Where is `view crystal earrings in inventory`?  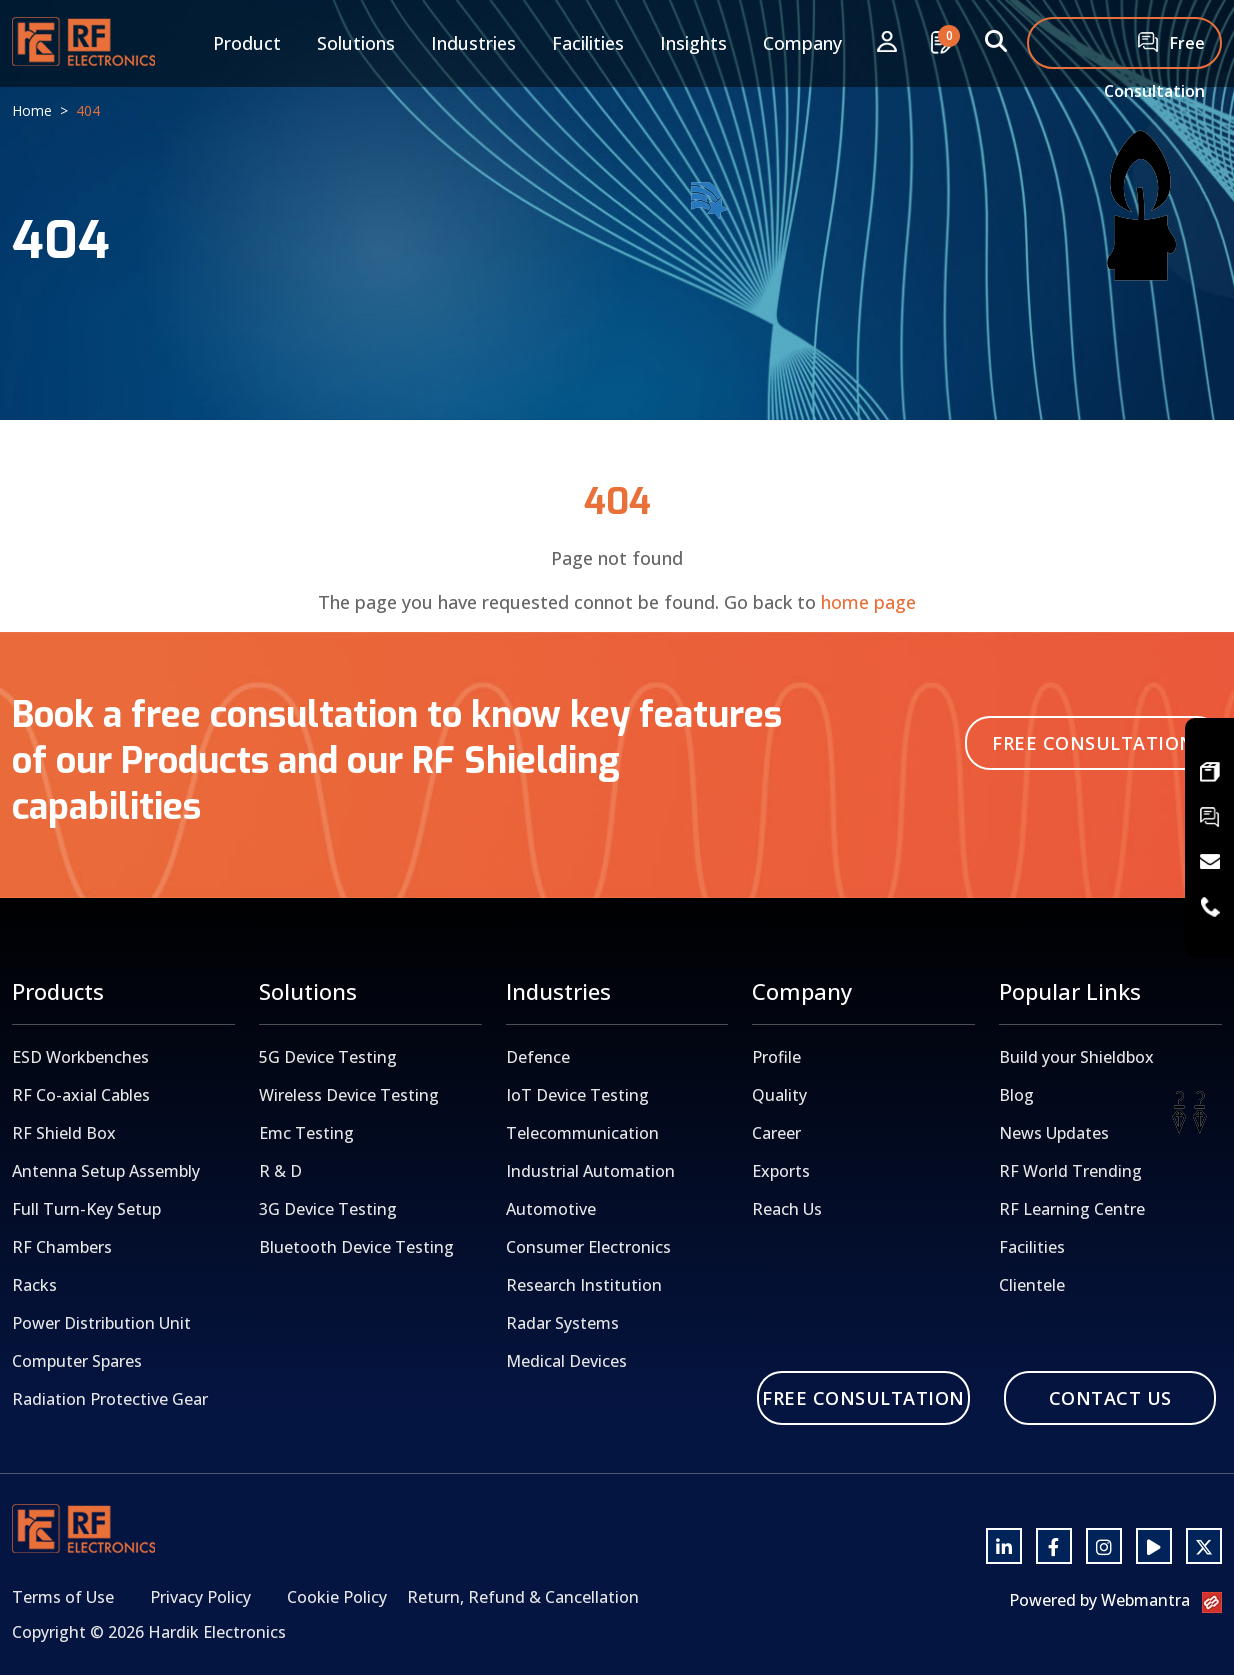
view crystal earrings in inventory is located at coordinates (1189, 1111).